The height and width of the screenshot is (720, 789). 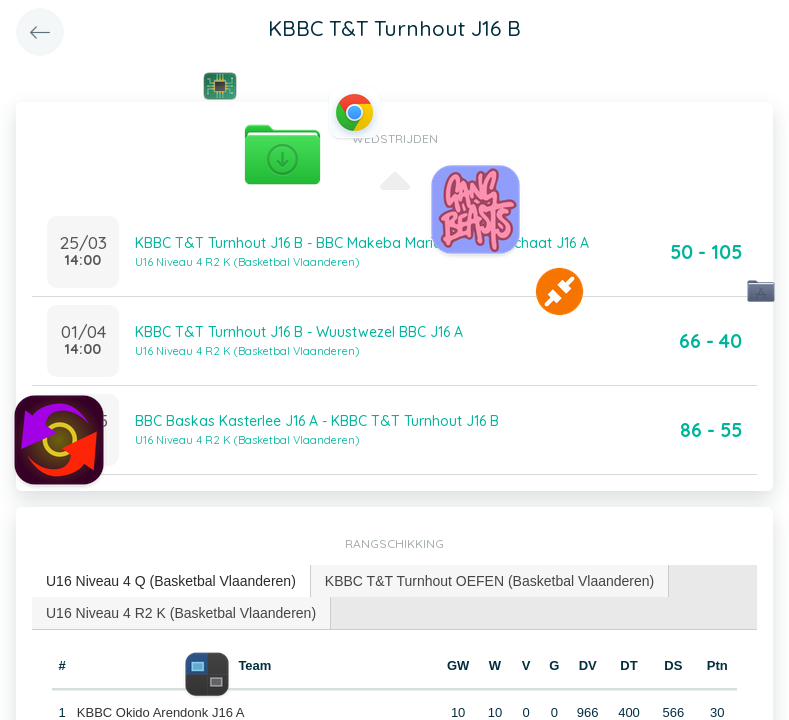 What do you see at coordinates (282, 154) in the screenshot?
I see `open downloads folder` at bounding box center [282, 154].